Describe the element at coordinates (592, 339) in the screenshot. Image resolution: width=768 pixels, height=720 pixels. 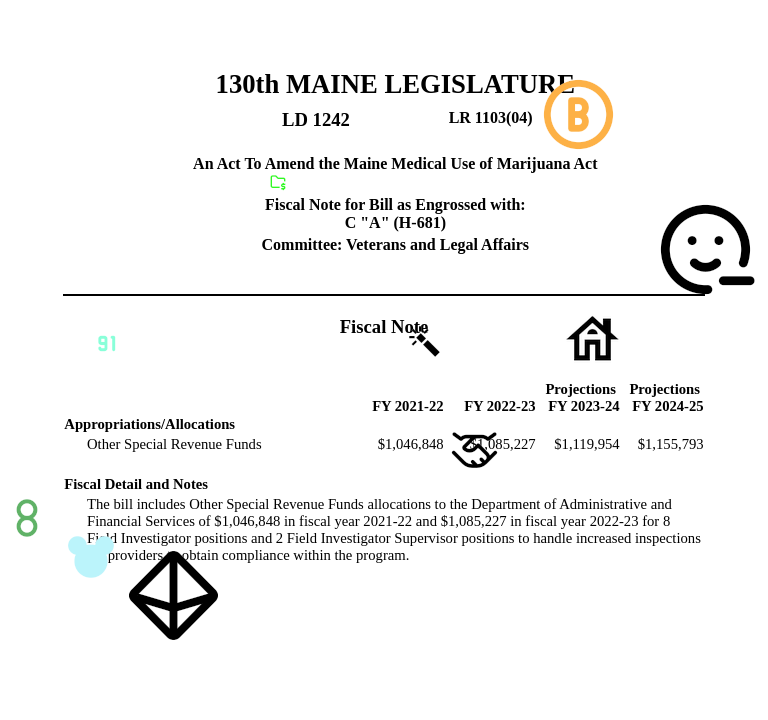
I see `go to home screen` at that location.